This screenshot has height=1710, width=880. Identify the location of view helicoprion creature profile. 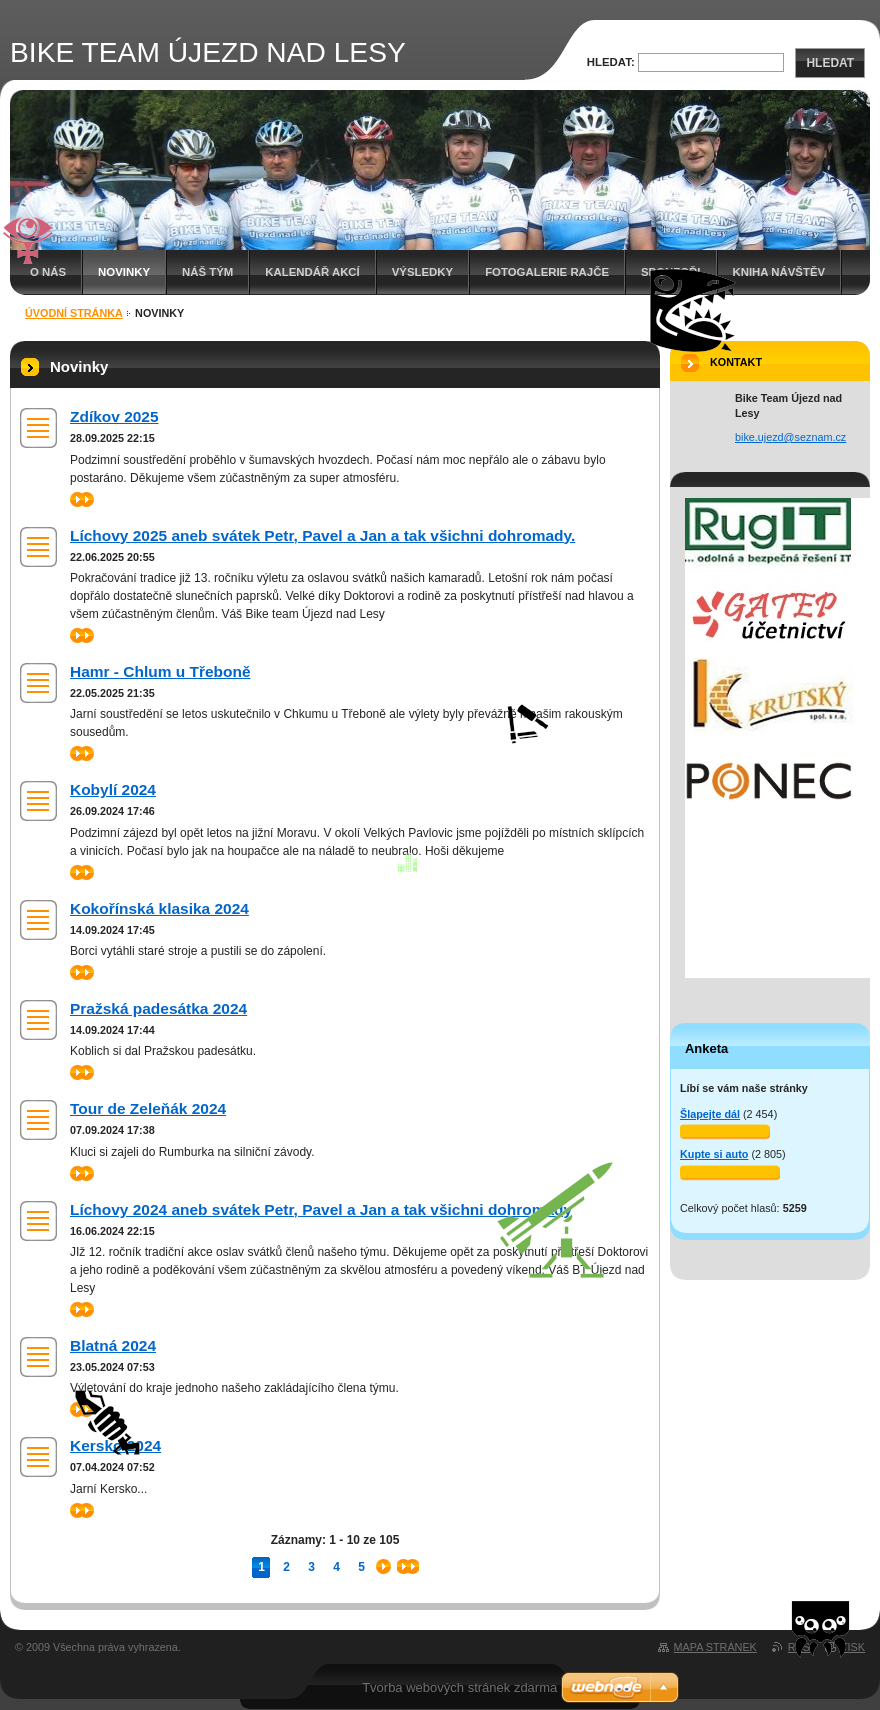
(692, 310).